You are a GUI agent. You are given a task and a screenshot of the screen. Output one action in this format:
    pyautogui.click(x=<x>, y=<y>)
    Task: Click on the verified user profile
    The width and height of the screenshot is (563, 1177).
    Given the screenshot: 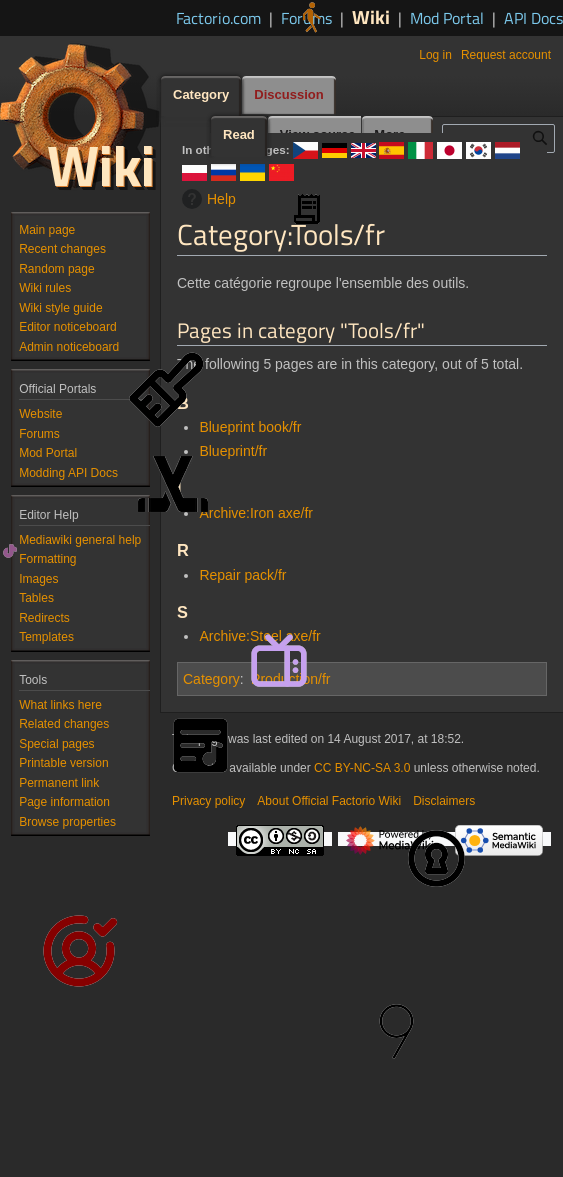 What is the action you would take?
    pyautogui.click(x=79, y=951)
    